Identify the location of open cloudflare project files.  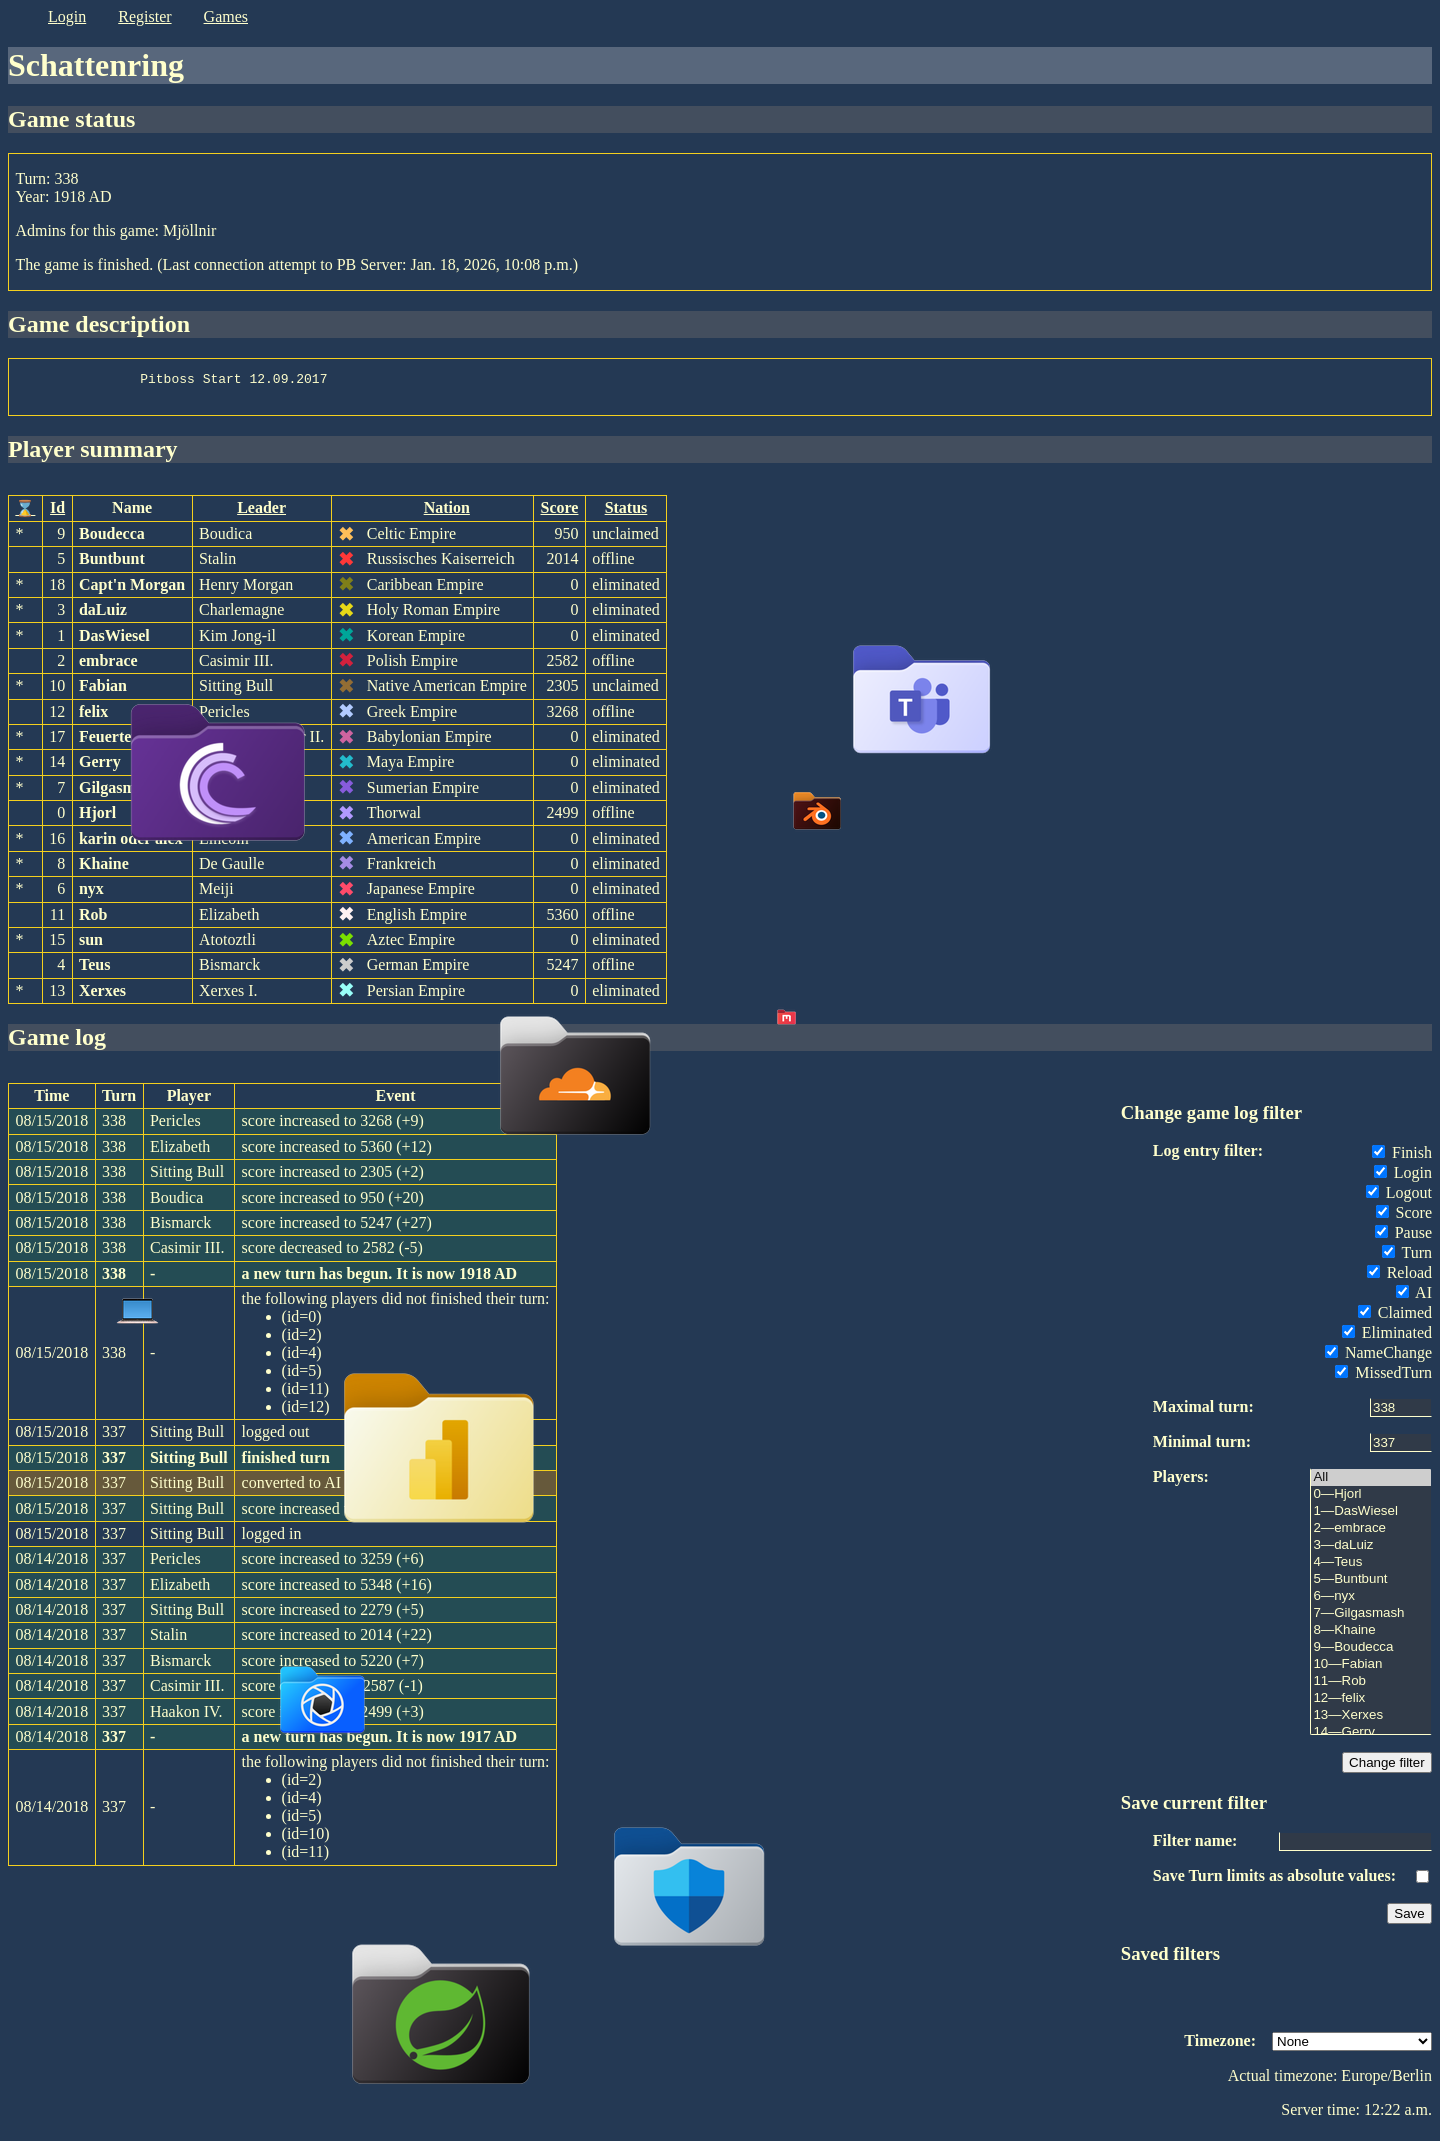
(574, 1079).